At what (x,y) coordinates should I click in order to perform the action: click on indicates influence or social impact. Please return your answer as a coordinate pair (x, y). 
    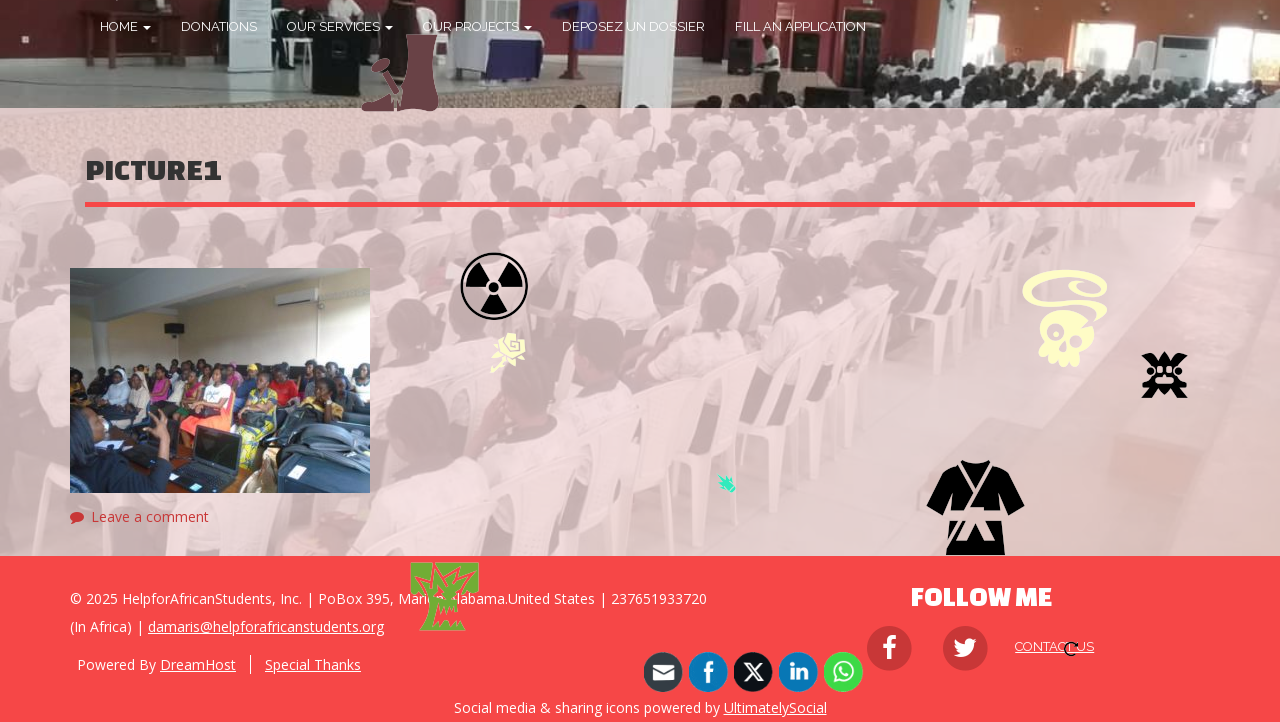
    Looking at the image, I should click on (726, 483).